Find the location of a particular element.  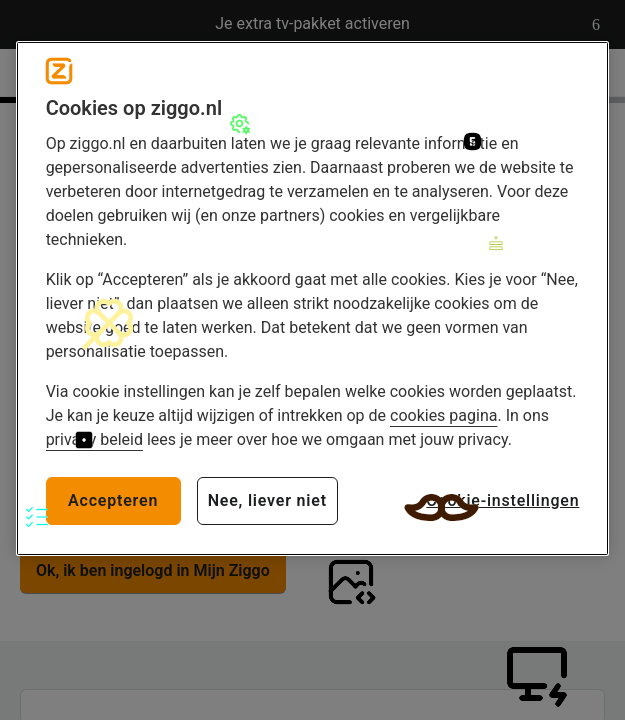

view completed tasks or checklist is located at coordinates (37, 517).